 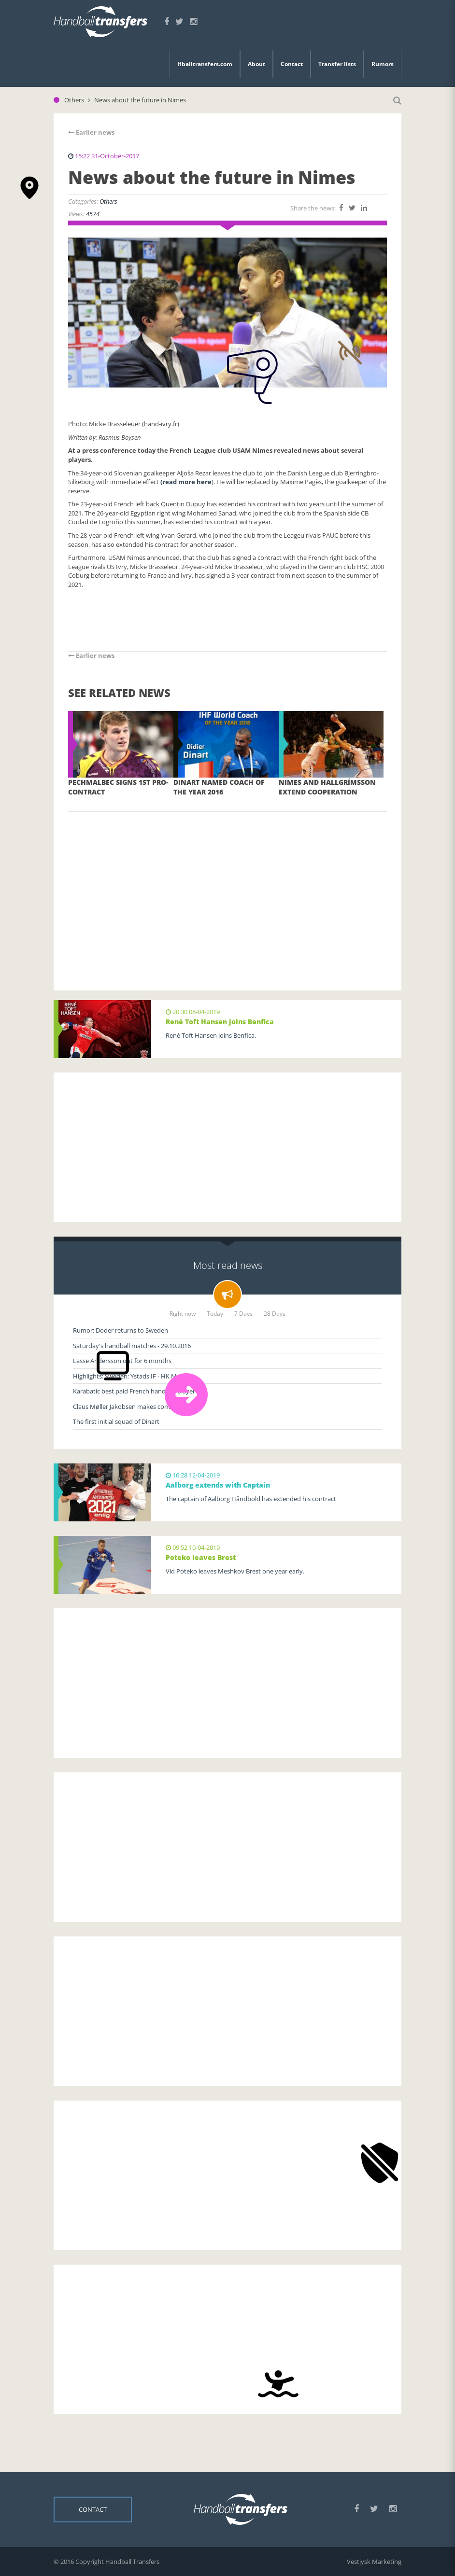 What do you see at coordinates (113, 1365) in the screenshot?
I see `access tv or display settings` at bounding box center [113, 1365].